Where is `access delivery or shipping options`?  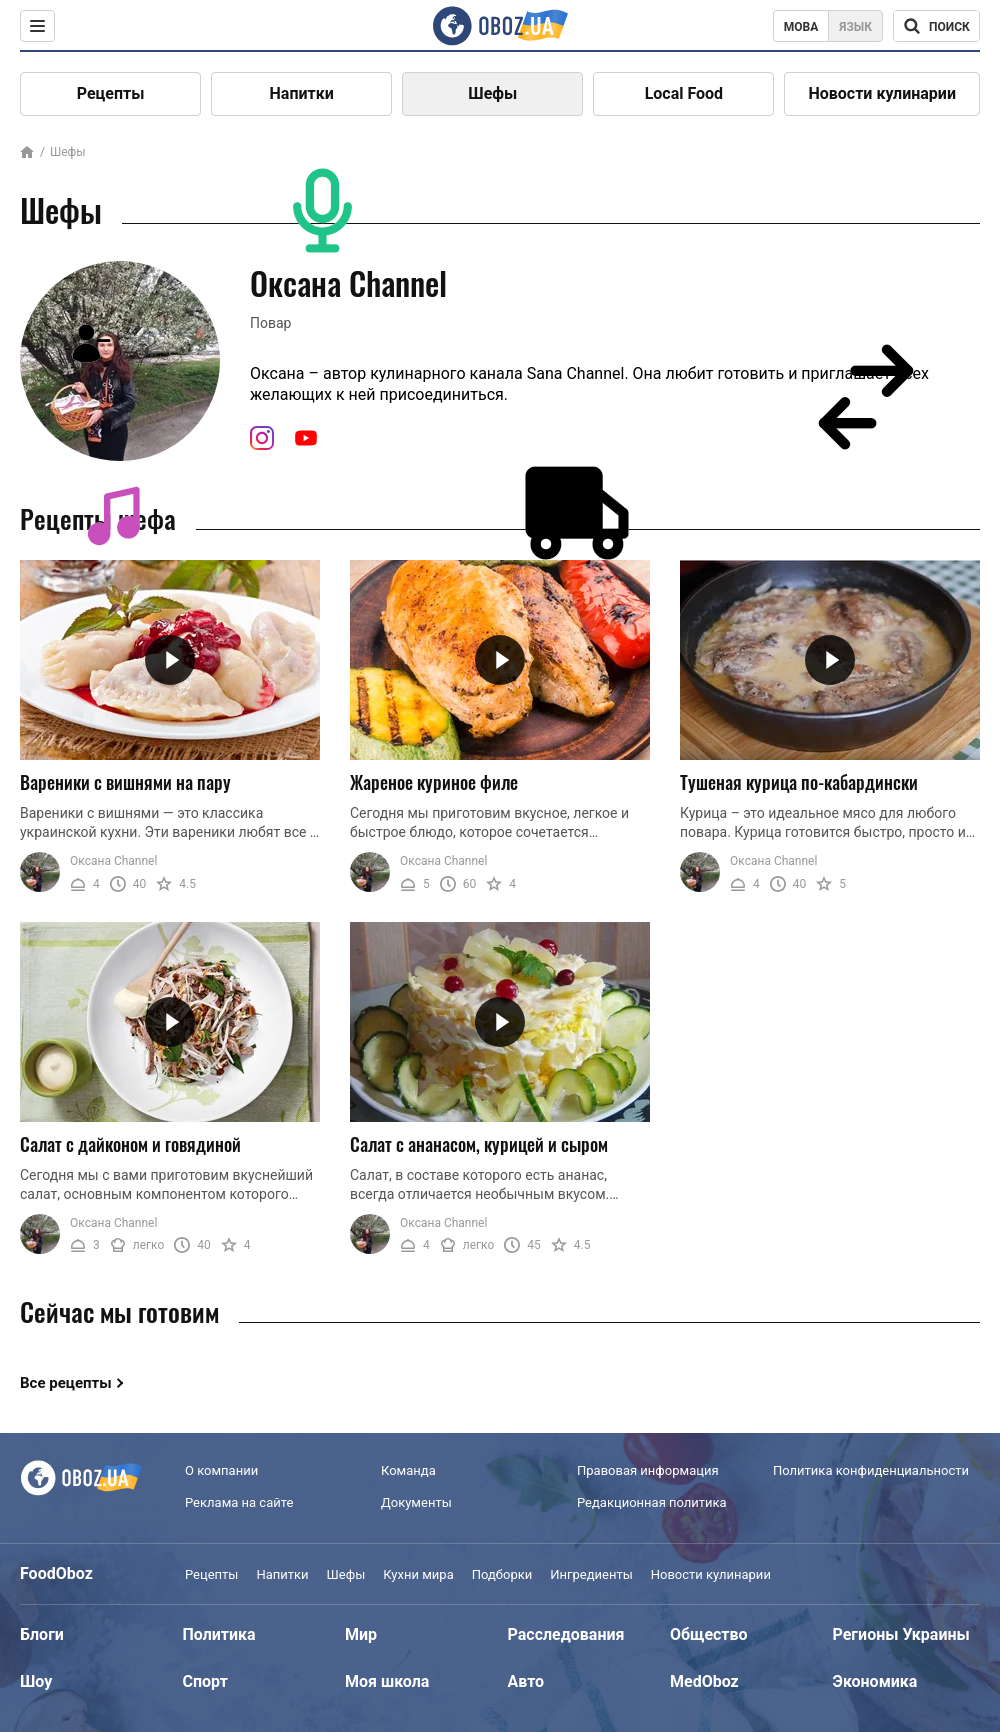 access delivery or shipping options is located at coordinates (577, 513).